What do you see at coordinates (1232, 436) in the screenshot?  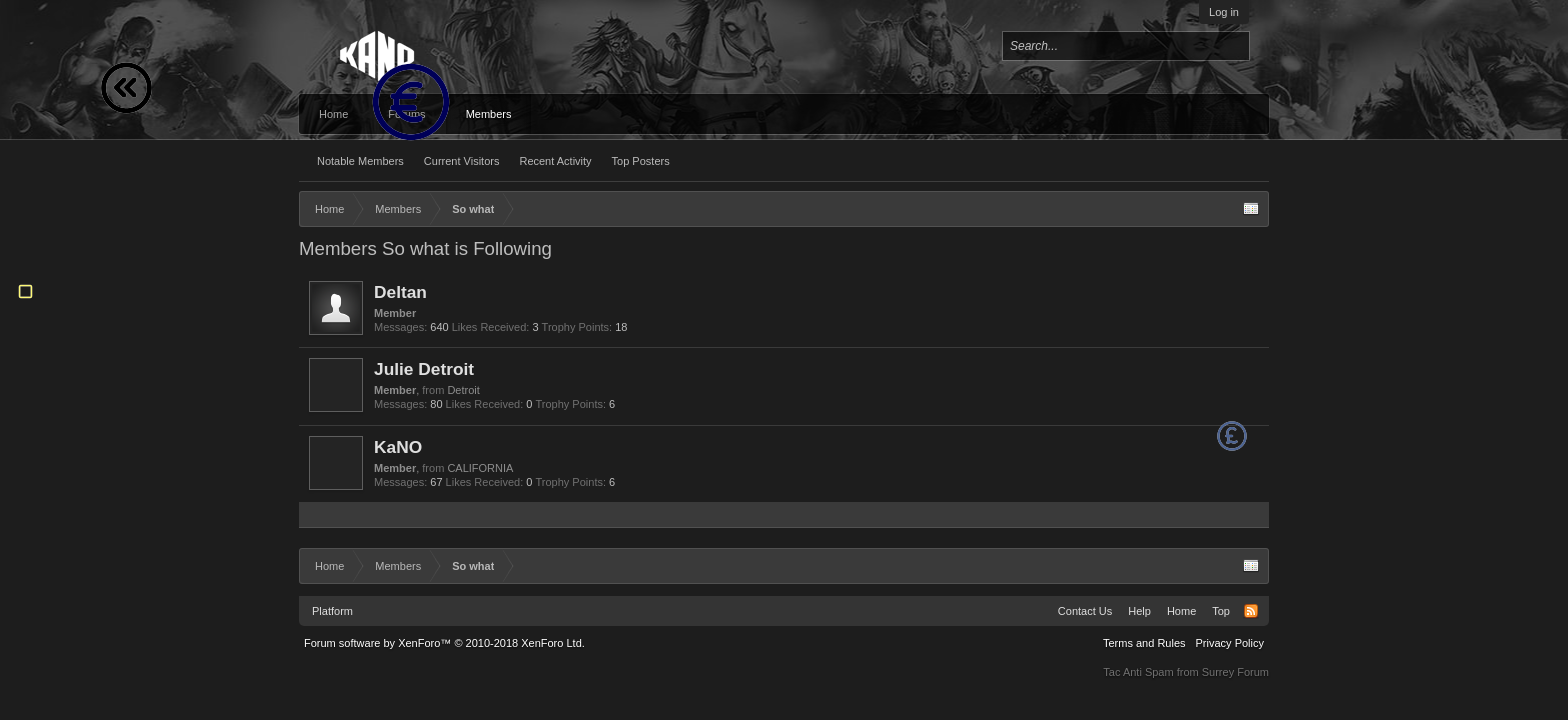 I see `view balance in british pounds` at bounding box center [1232, 436].